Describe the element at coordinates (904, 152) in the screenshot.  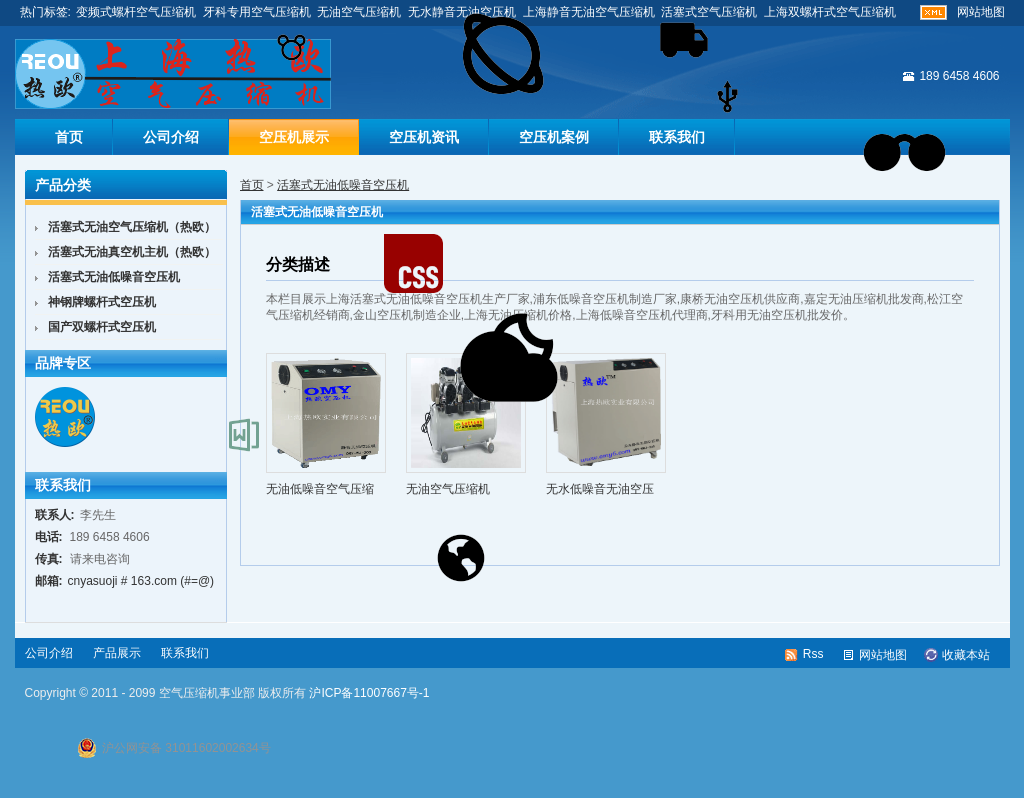
I see `enable reading mode` at that location.